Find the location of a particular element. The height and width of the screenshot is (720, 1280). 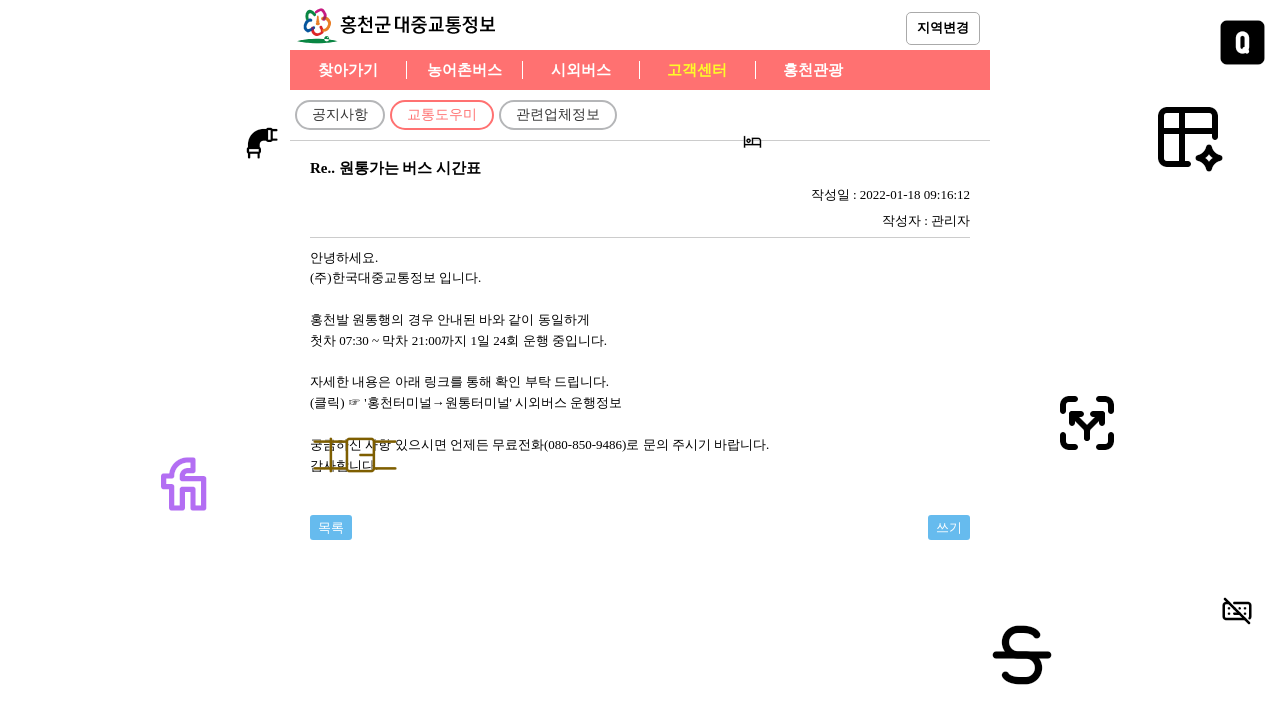

find nearby hotels or lodging is located at coordinates (752, 141).